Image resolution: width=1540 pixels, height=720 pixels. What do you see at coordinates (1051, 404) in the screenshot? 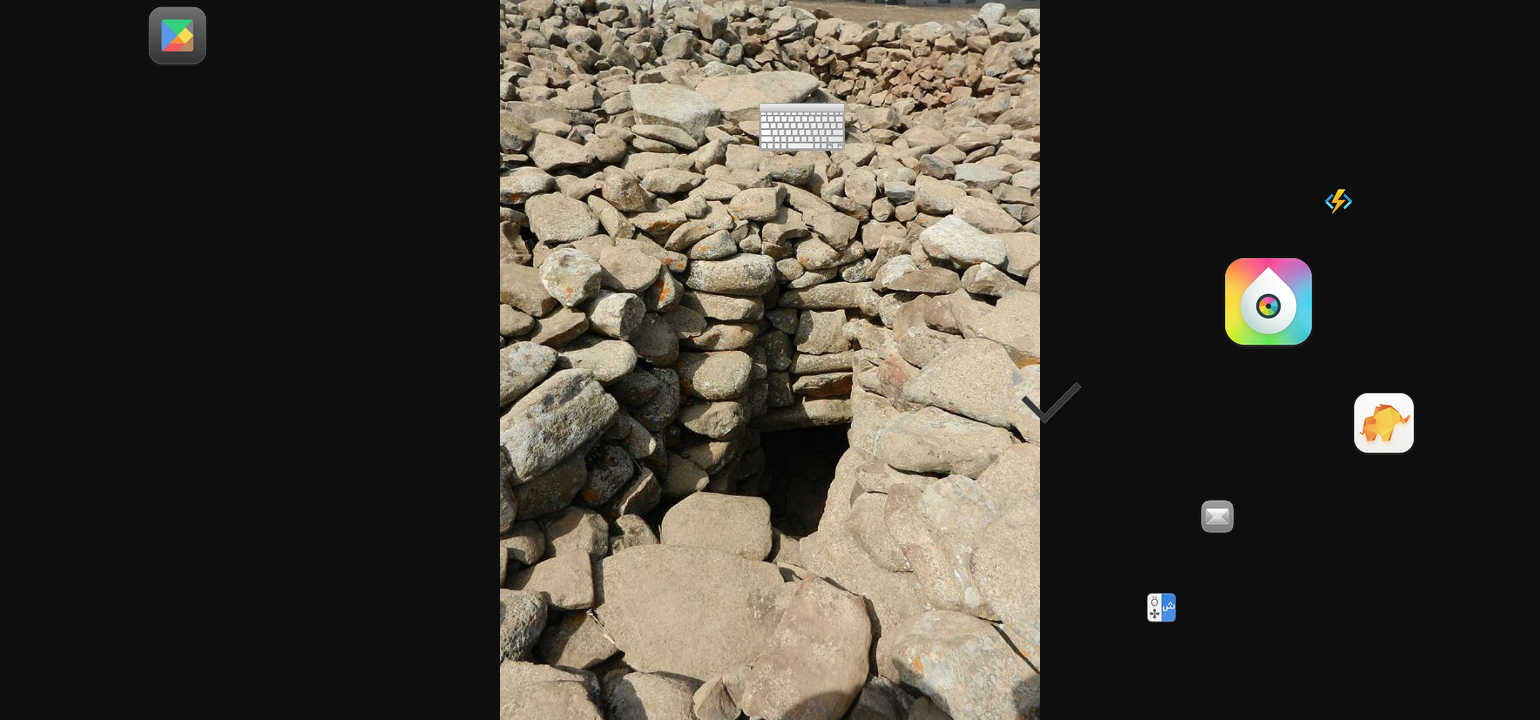
I see `mark a task as complete` at bounding box center [1051, 404].